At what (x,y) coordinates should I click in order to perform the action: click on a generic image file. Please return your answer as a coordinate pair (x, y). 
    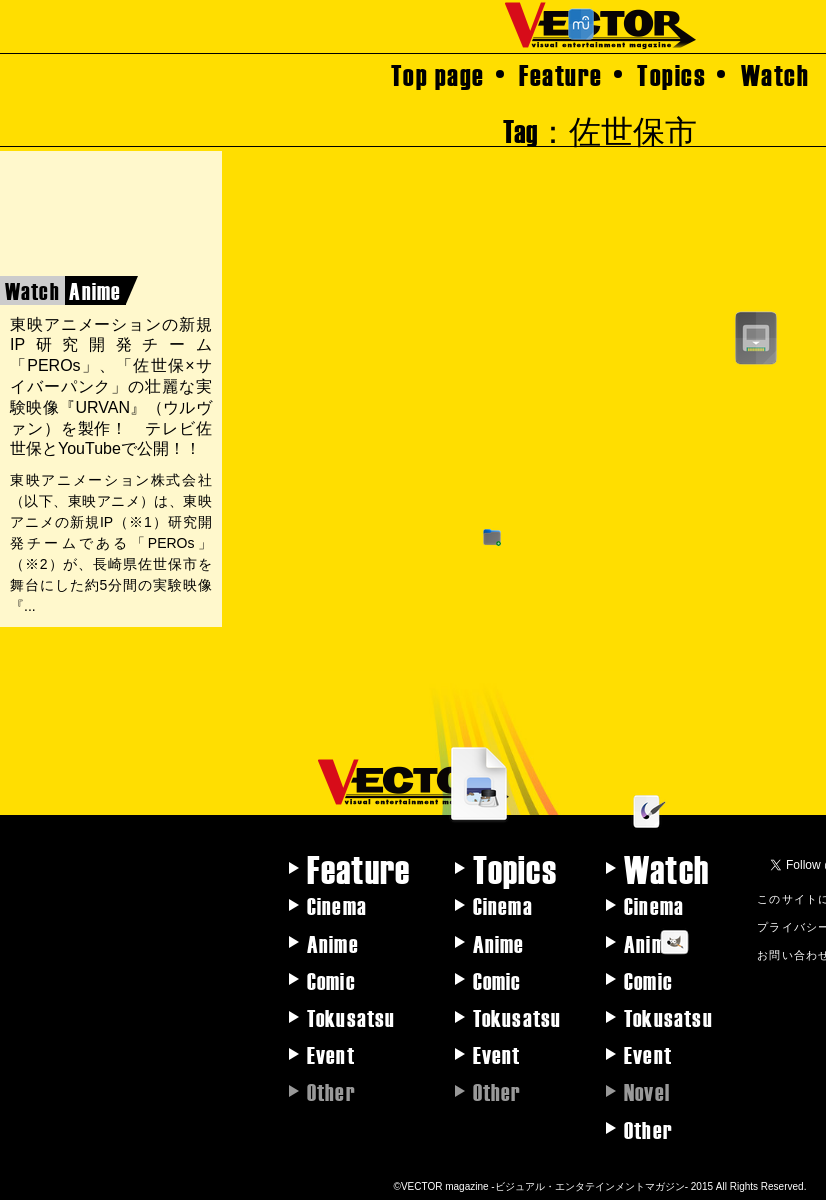
    Looking at the image, I should click on (479, 785).